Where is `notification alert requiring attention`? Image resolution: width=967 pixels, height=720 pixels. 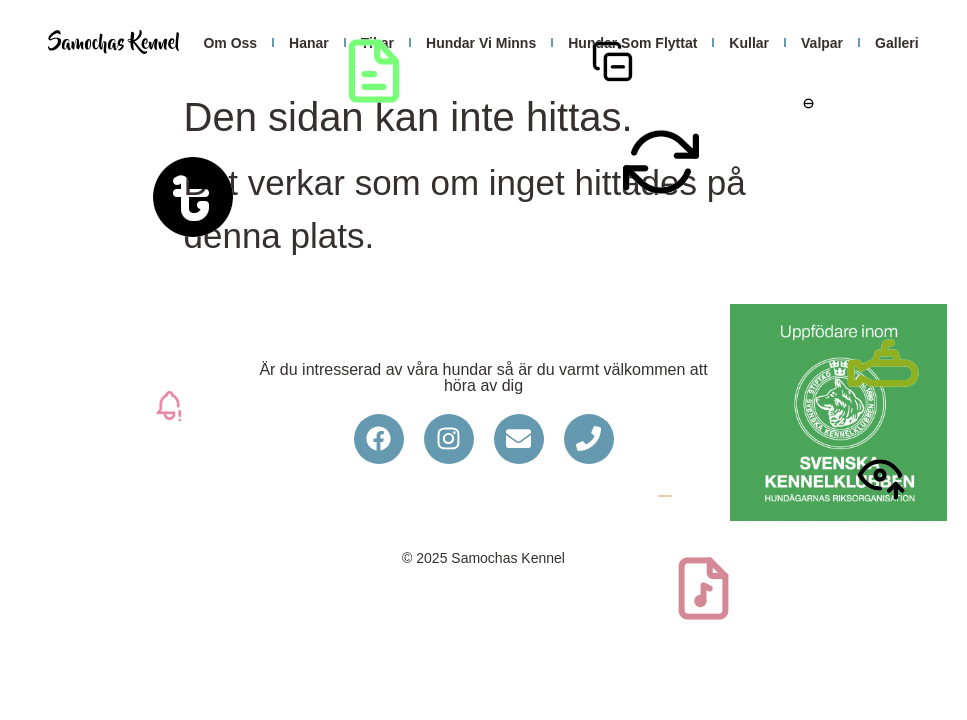 notification alert requiring attention is located at coordinates (169, 405).